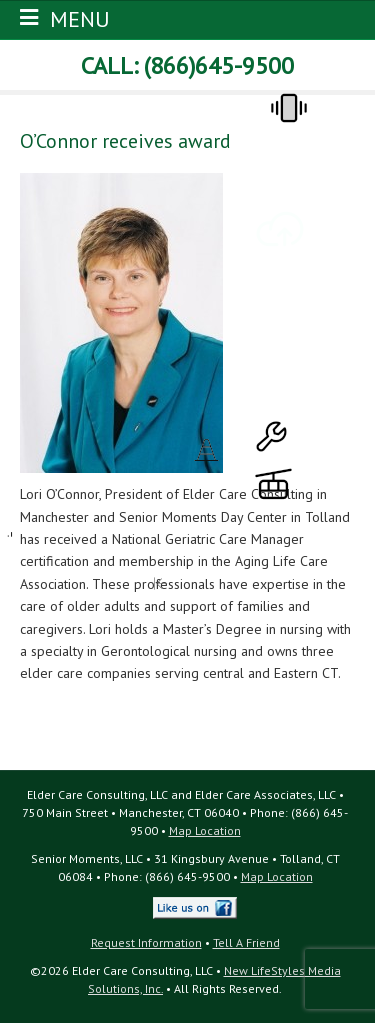 The height and width of the screenshot is (1023, 375). Describe the element at coordinates (206, 450) in the screenshot. I see `indicates an area under construction or maintenance` at that location.